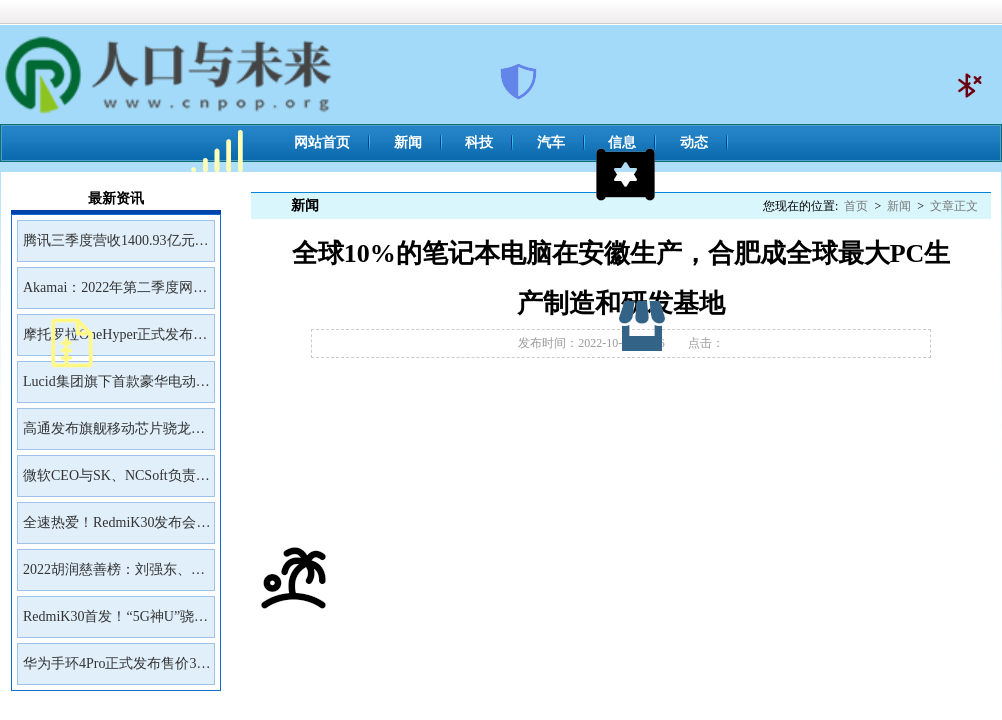  Describe the element at coordinates (72, 343) in the screenshot. I see `access compressed or archived files` at that location.